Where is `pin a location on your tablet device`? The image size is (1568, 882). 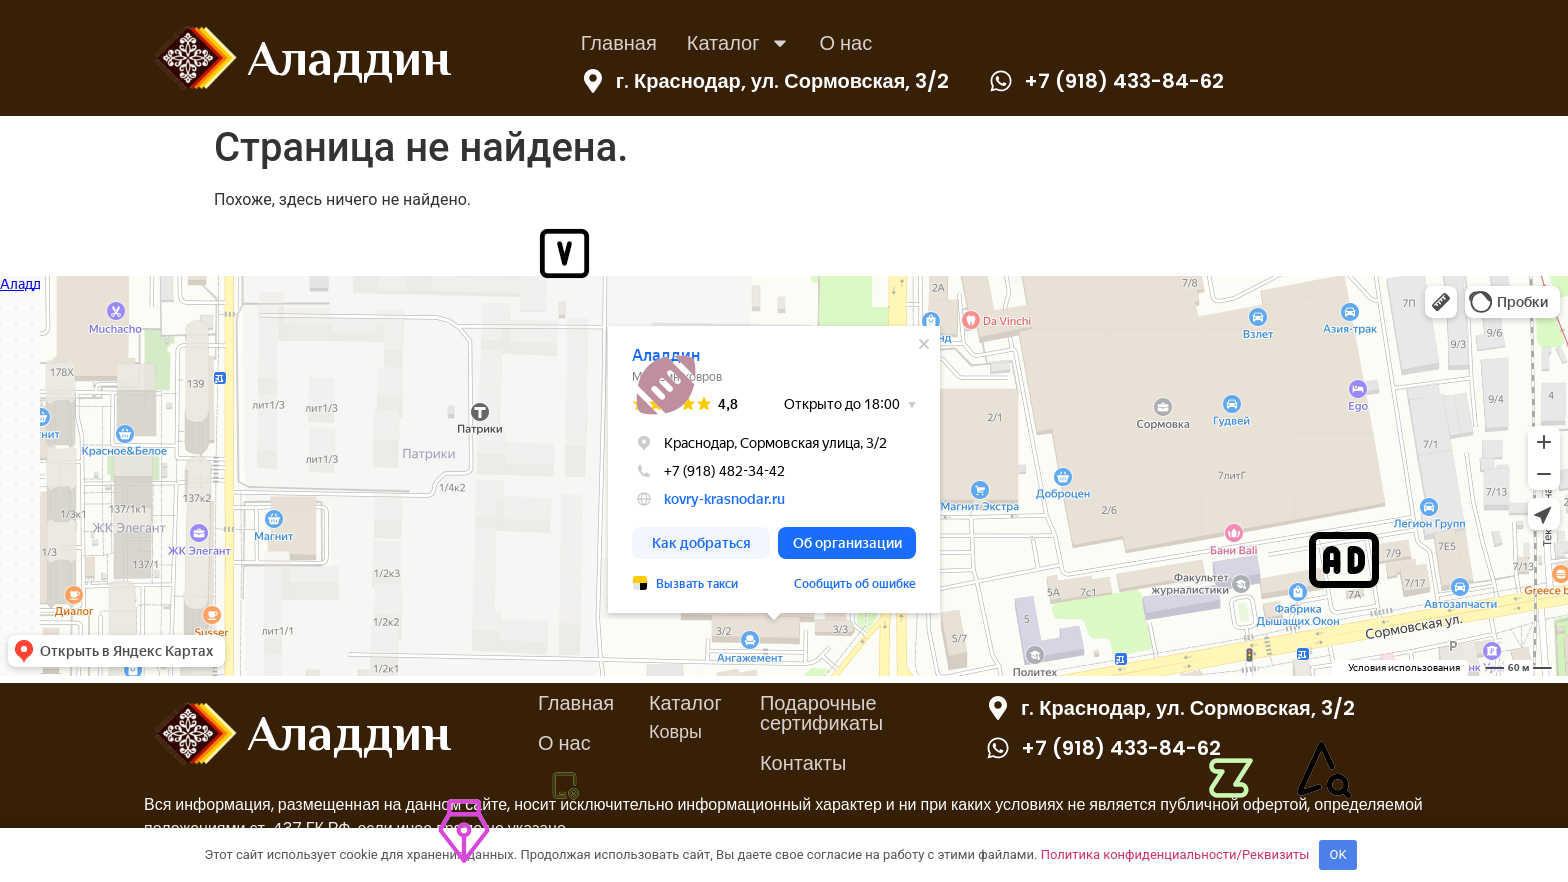
pin a location on your tablet device is located at coordinates (564, 785).